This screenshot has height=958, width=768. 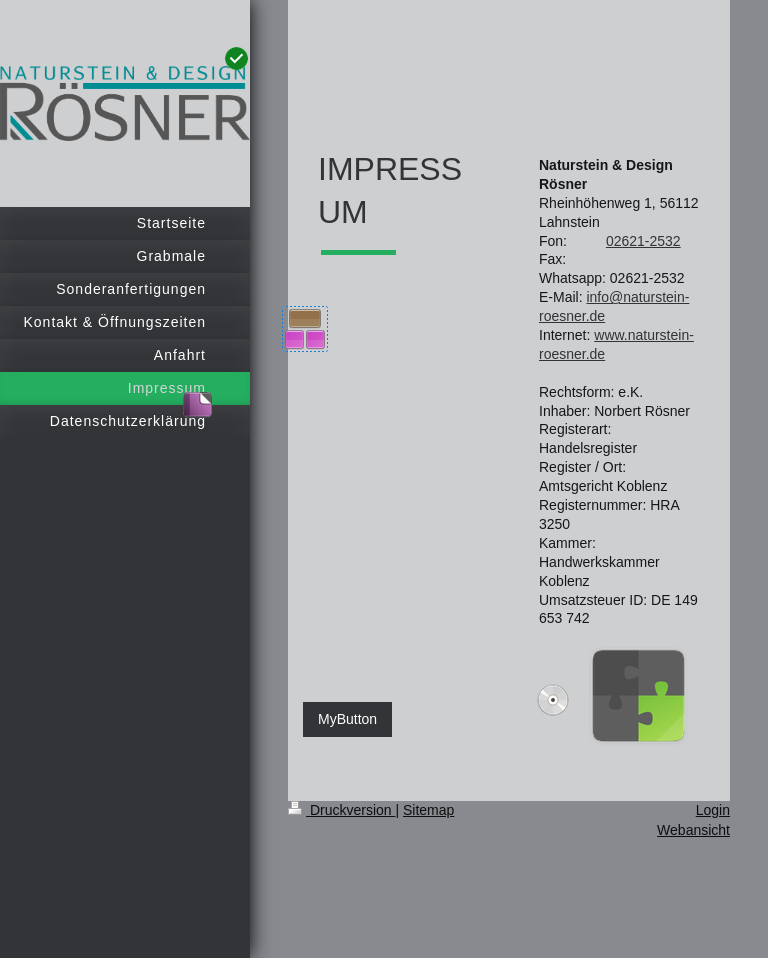 I want to click on unmount or eject a DVD disc, so click(x=553, y=700).